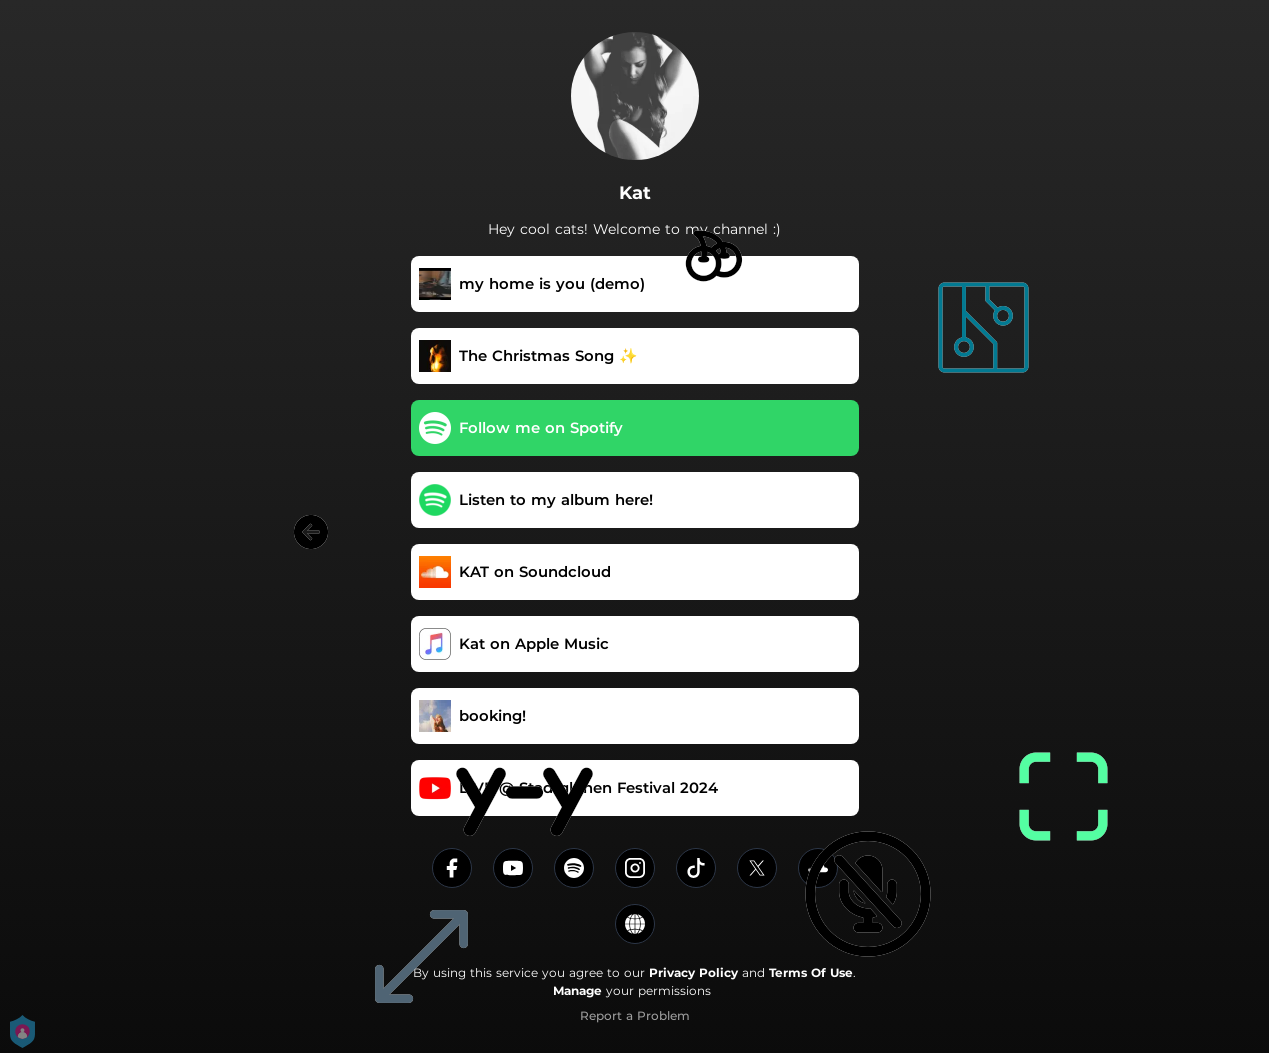 The width and height of the screenshot is (1269, 1053). What do you see at coordinates (311, 532) in the screenshot?
I see `go back to the previous screen` at bounding box center [311, 532].